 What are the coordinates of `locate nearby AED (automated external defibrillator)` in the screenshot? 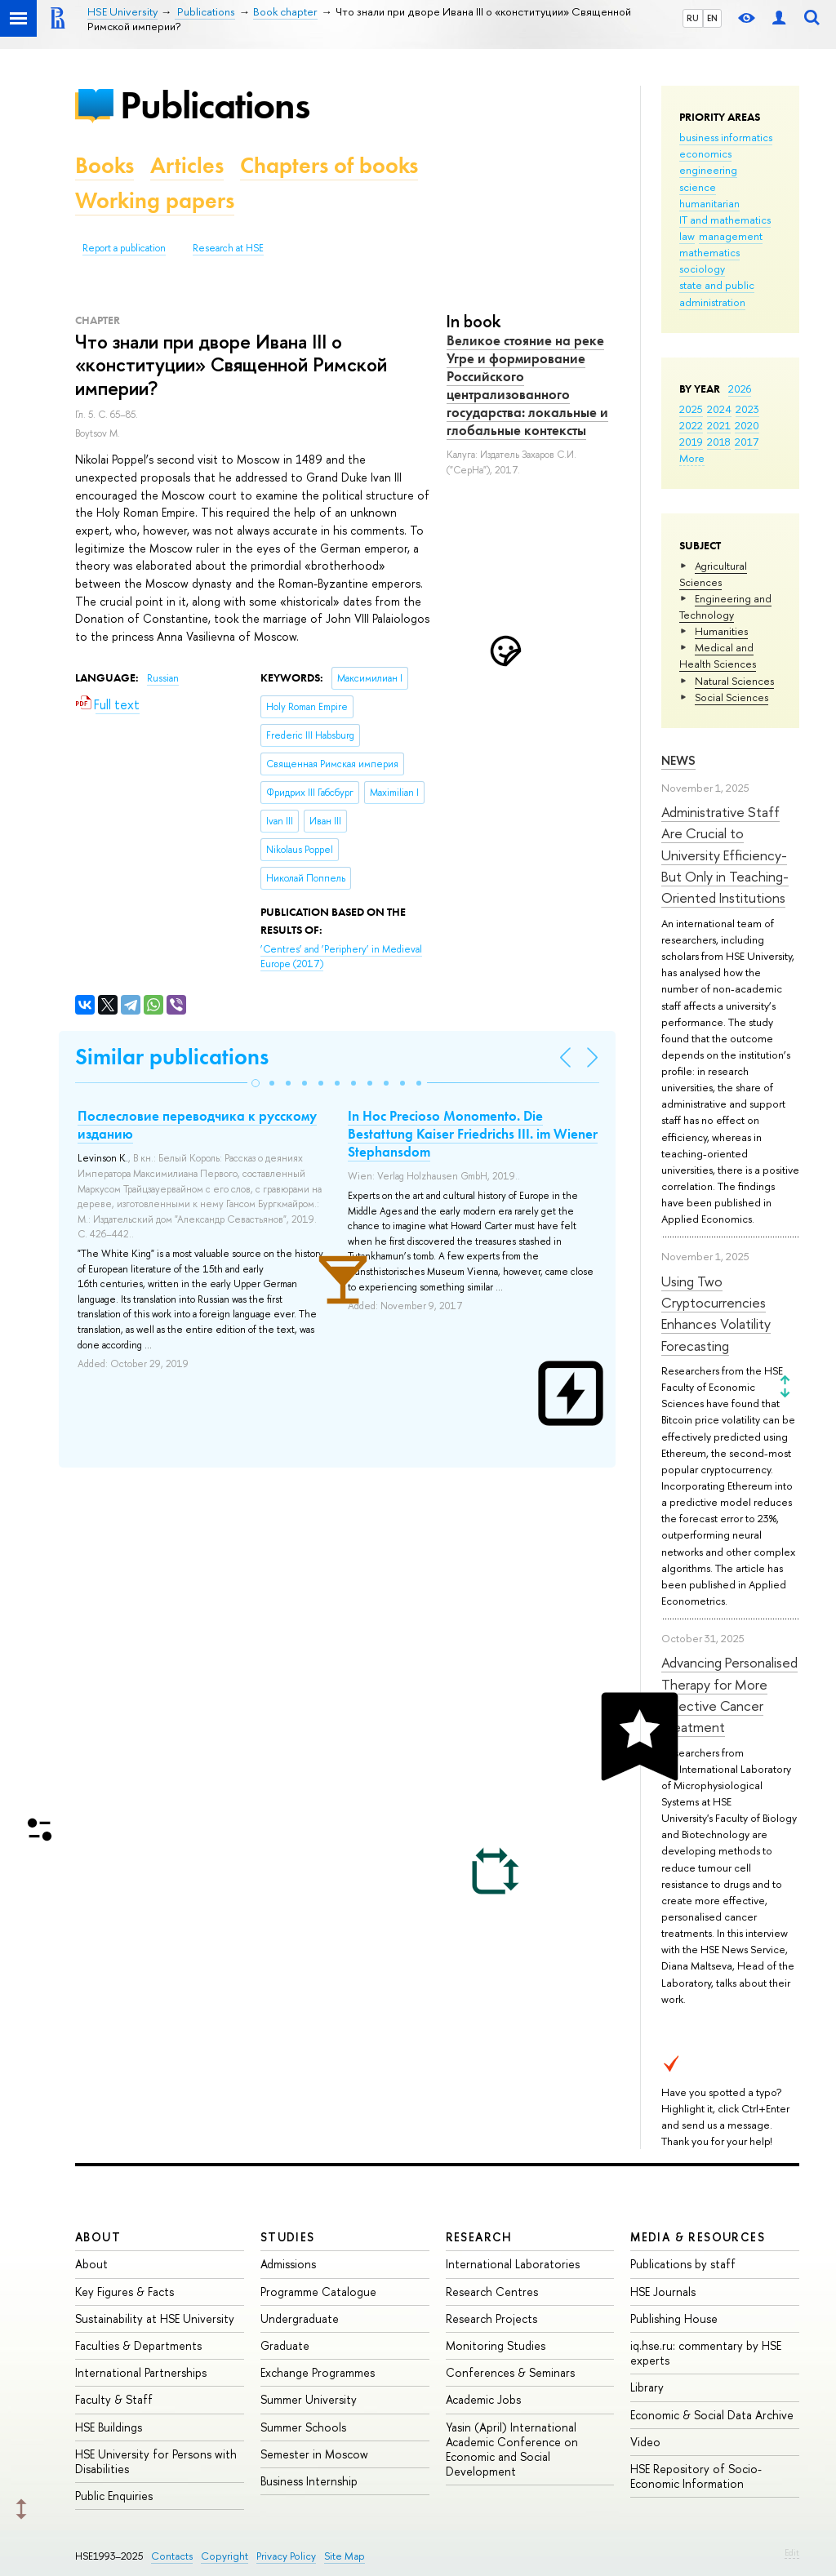 It's located at (571, 1393).